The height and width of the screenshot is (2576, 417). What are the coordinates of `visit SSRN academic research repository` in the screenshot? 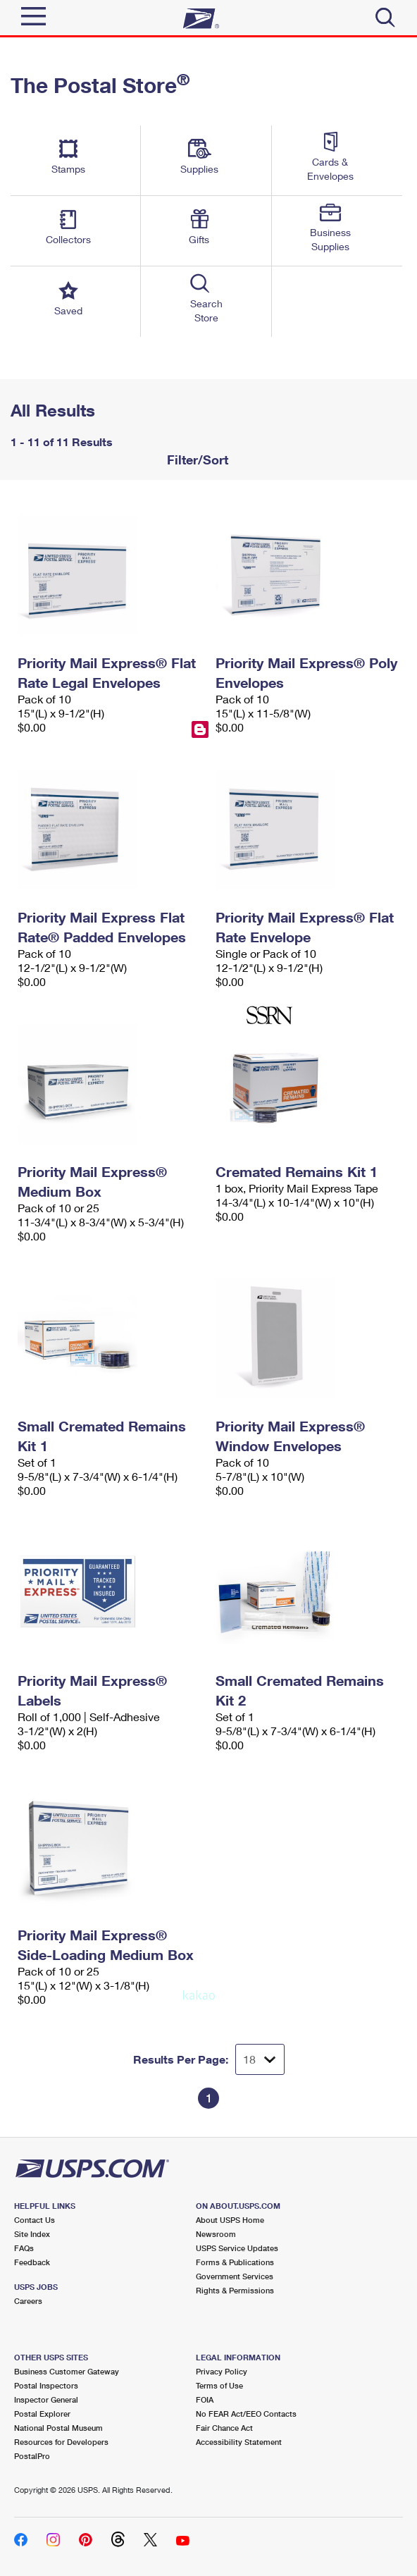 It's located at (269, 1015).